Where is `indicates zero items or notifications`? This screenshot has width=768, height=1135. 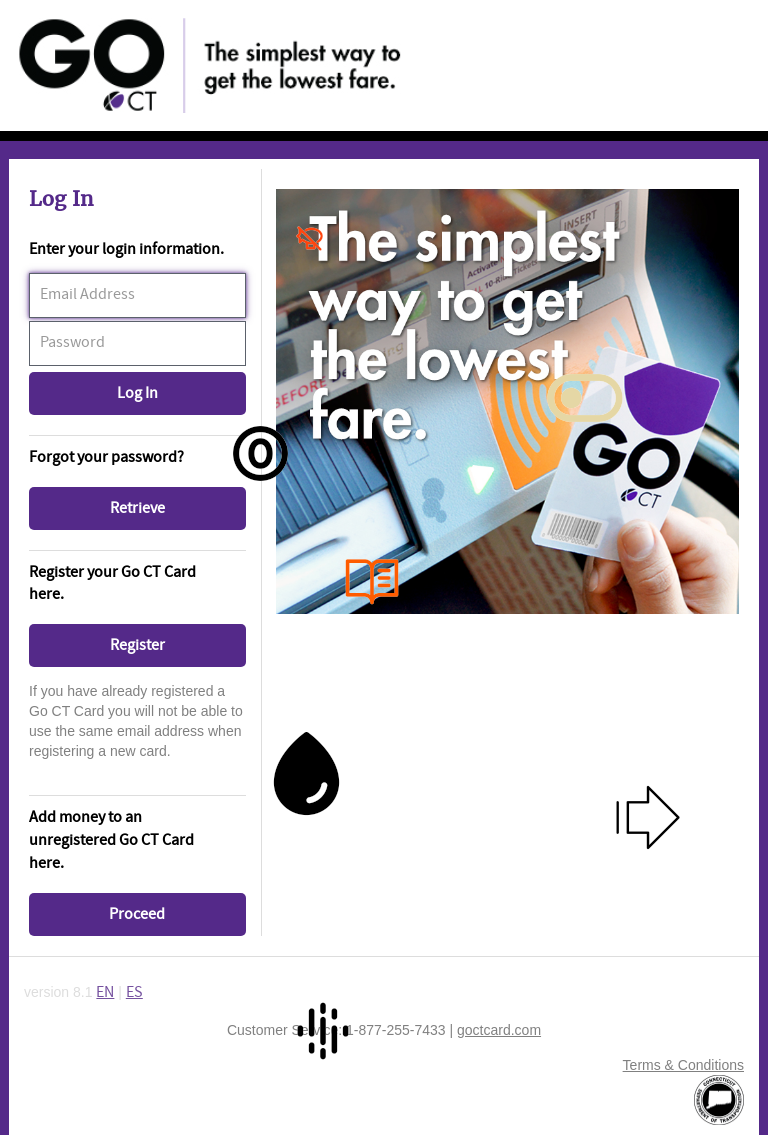
indicates zero items or notifications is located at coordinates (260, 453).